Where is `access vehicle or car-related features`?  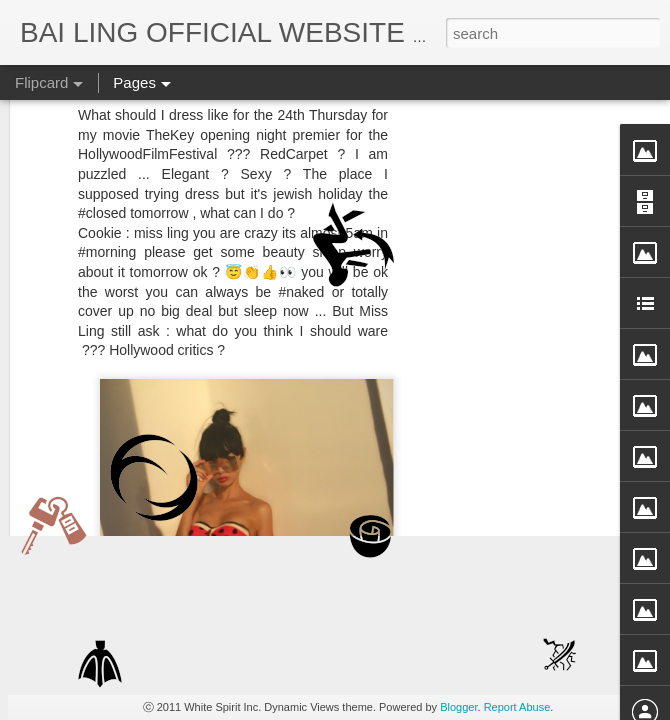 access vehicle or car-related features is located at coordinates (54, 526).